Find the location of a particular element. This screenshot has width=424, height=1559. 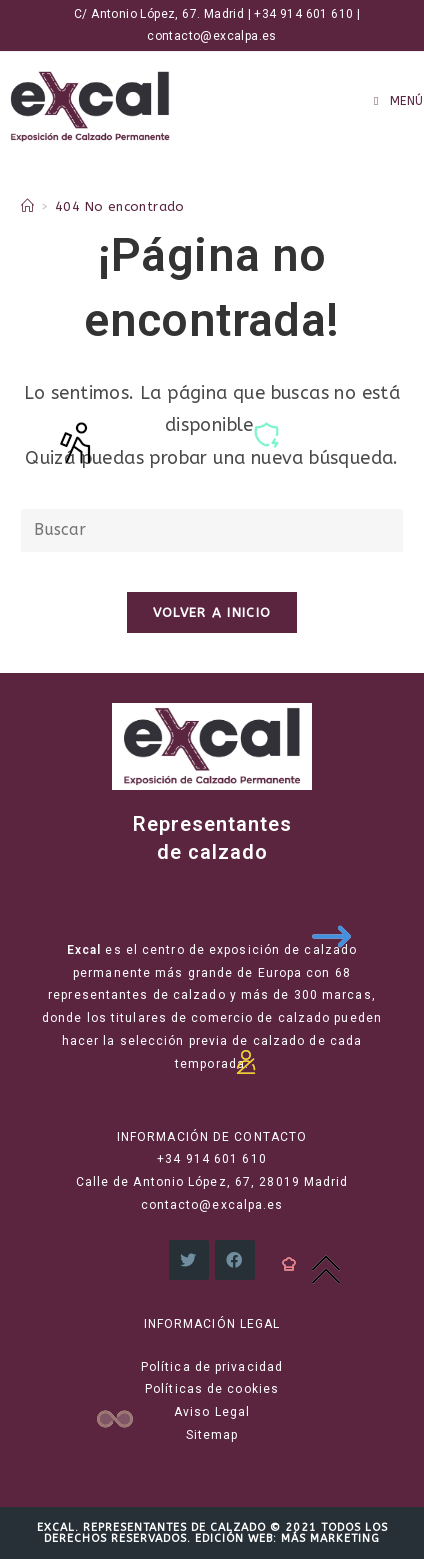

access cooking or recipe features is located at coordinates (289, 1264).